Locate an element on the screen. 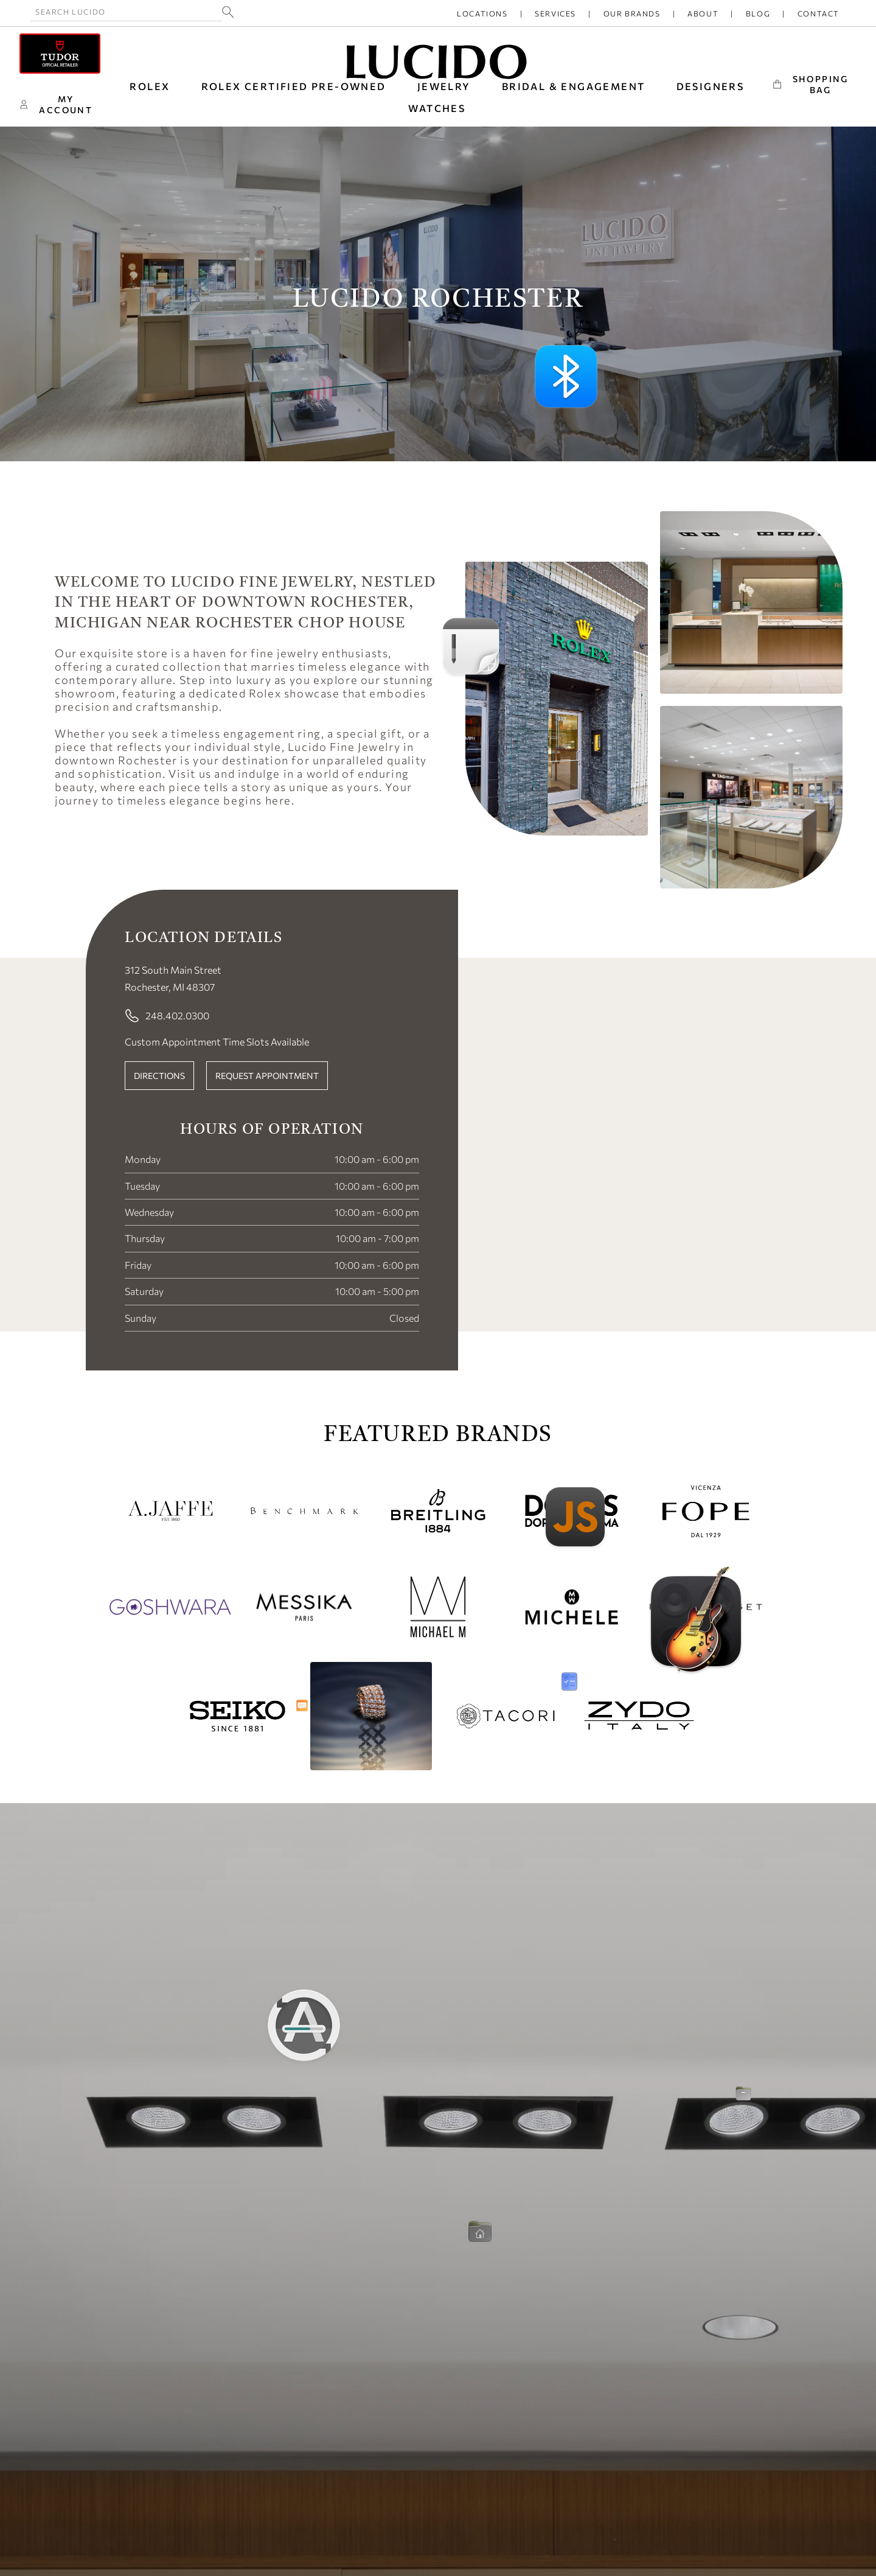 Image resolution: width=876 pixels, height=2576 pixels. configure tablet or stylus input settings is located at coordinates (471, 646).